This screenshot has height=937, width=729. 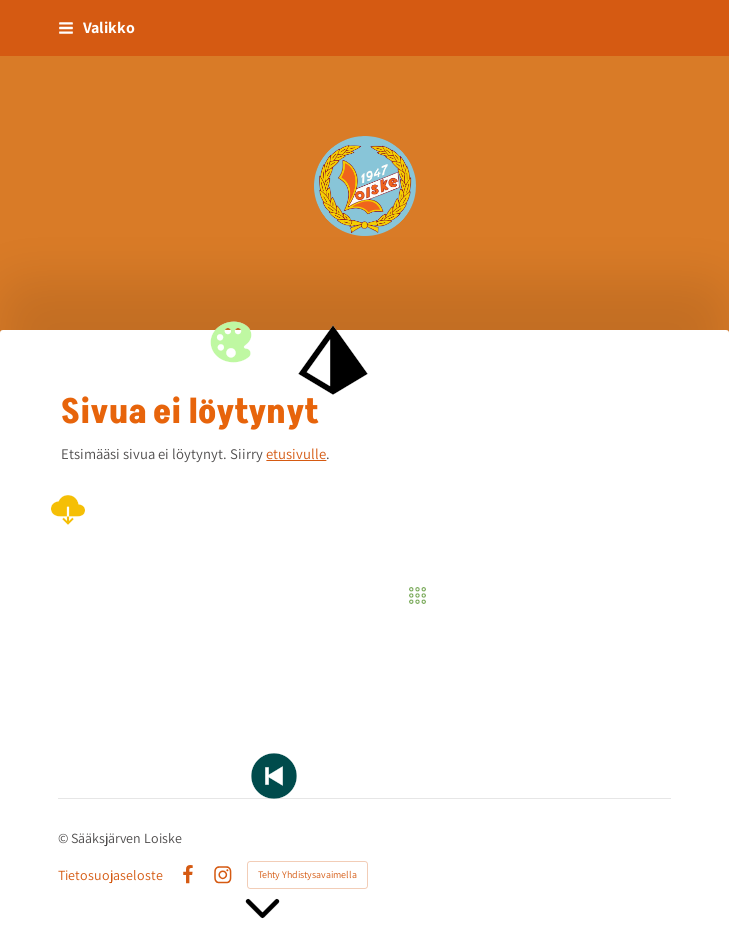 I want to click on expand a dropdown menu or section, so click(x=262, y=908).